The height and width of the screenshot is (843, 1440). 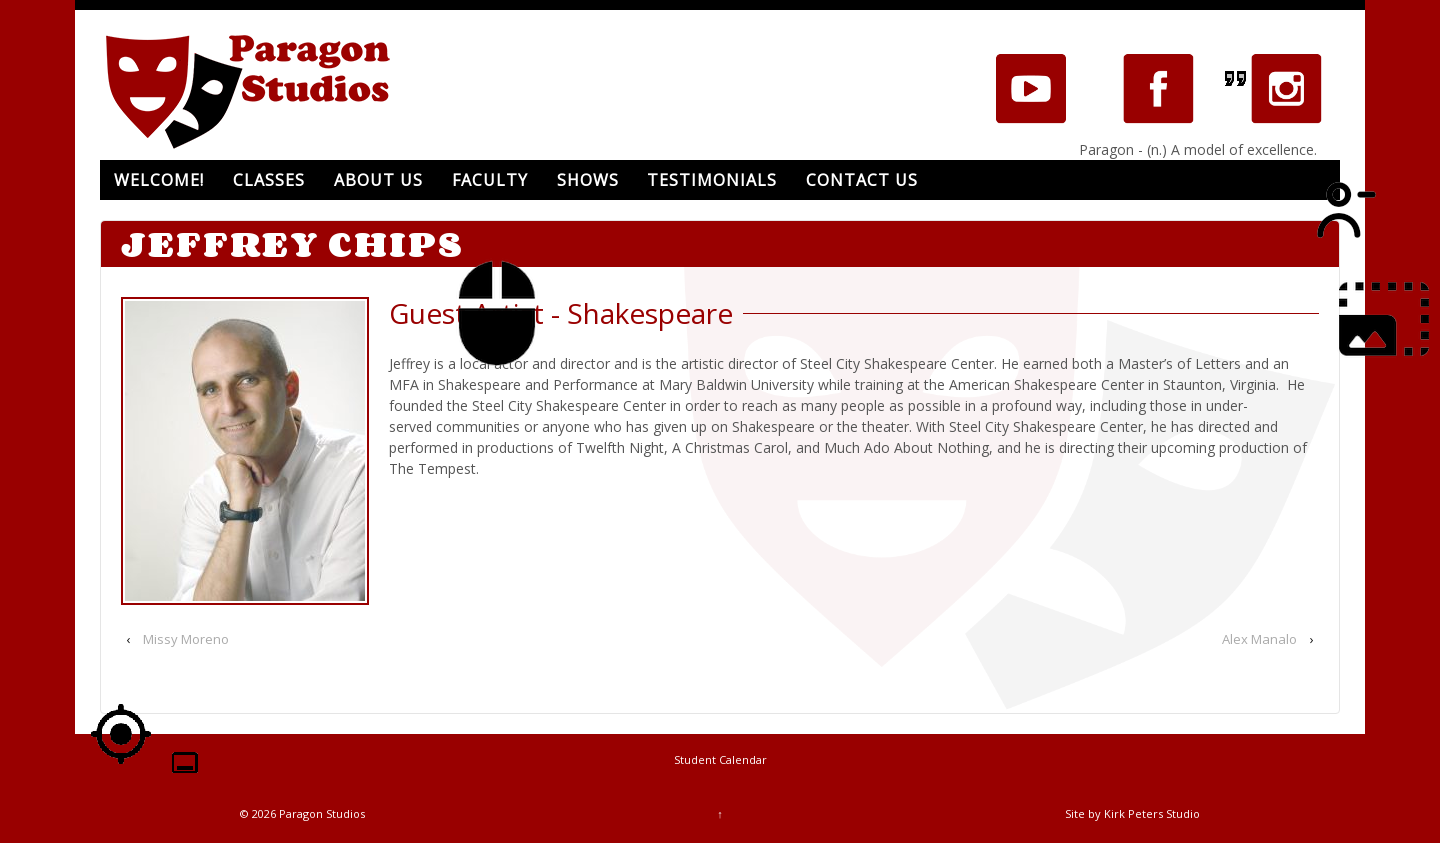 What do you see at coordinates (497, 313) in the screenshot?
I see `mouse settings or preferences` at bounding box center [497, 313].